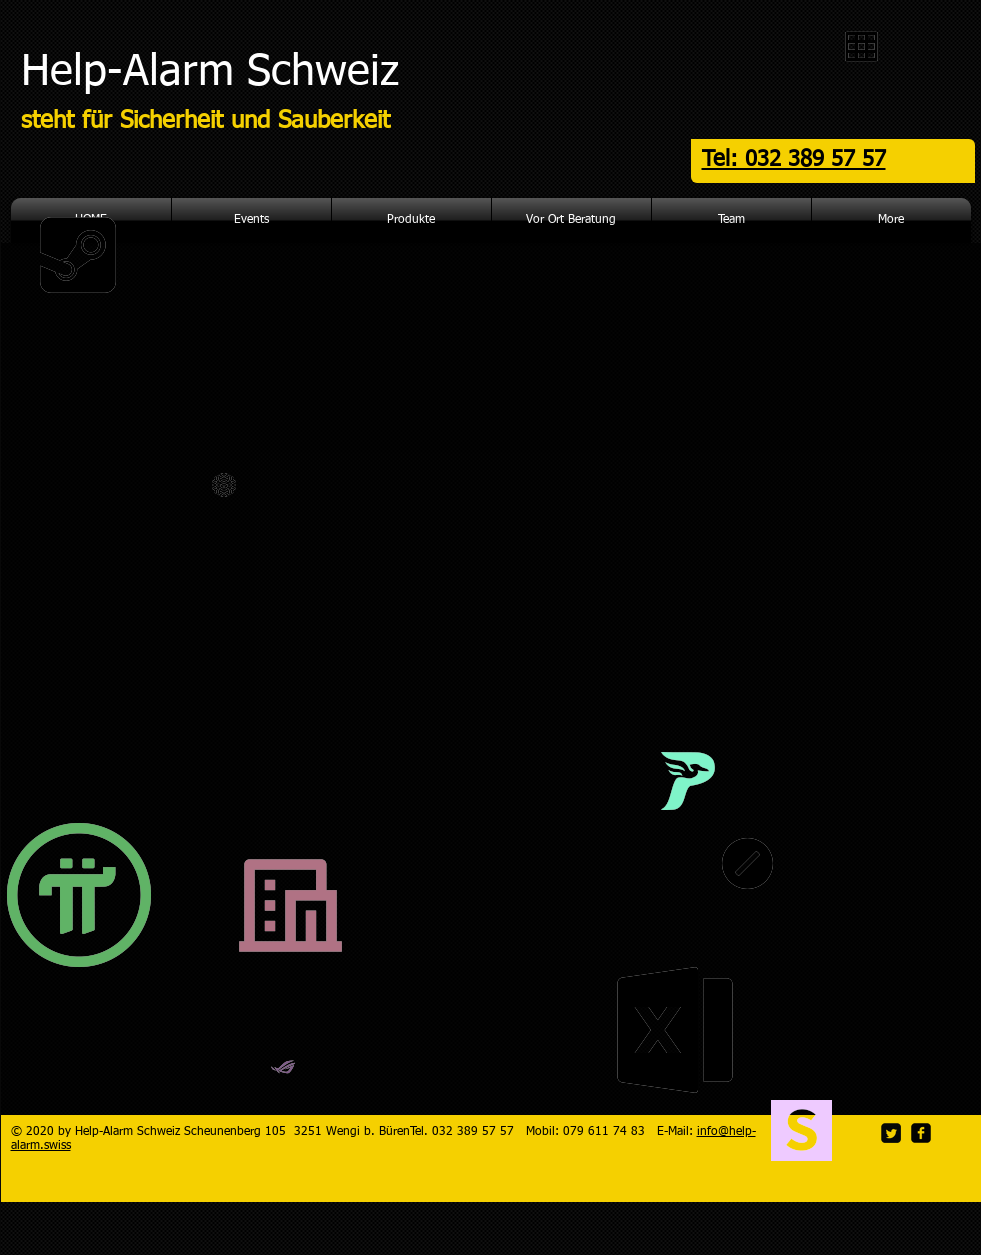 This screenshot has height=1255, width=981. Describe the element at coordinates (283, 1067) in the screenshot. I see `republic of gamers (ROG) brand logo` at that location.